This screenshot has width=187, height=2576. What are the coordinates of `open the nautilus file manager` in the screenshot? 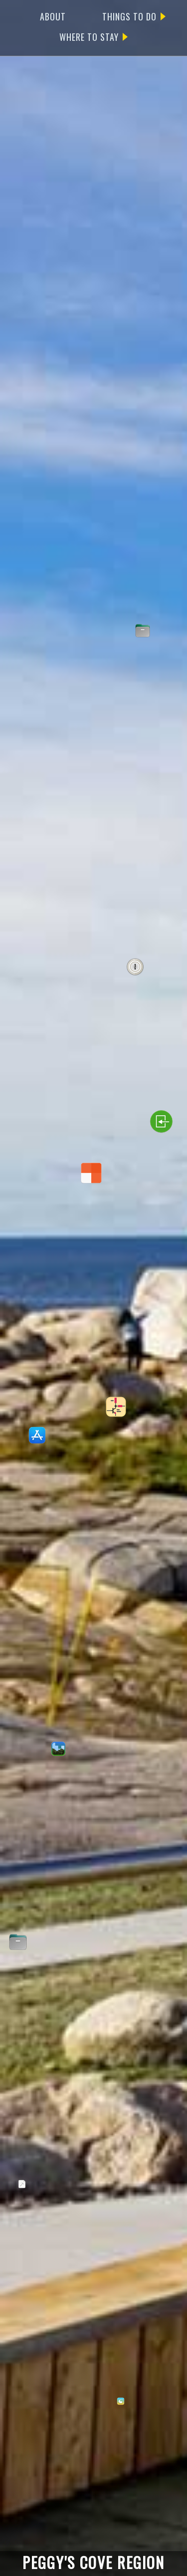 It's located at (18, 1942).